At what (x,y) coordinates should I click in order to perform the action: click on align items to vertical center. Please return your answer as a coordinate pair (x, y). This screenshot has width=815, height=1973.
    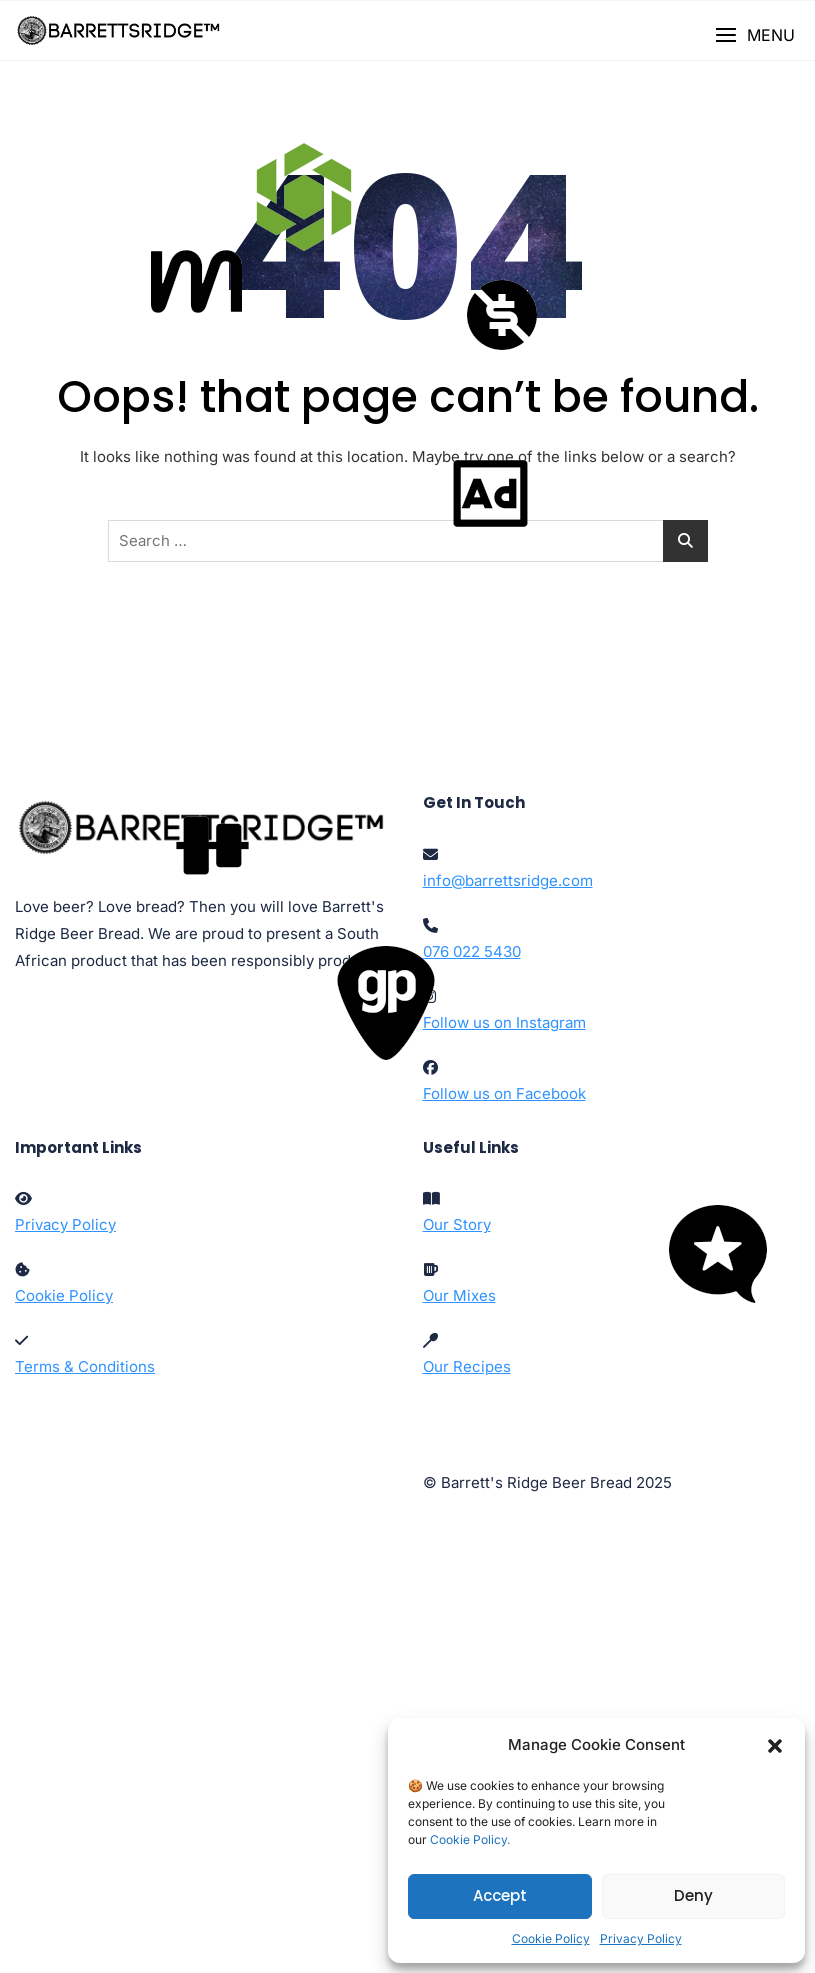
    Looking at the image, I should click on (212, 845).